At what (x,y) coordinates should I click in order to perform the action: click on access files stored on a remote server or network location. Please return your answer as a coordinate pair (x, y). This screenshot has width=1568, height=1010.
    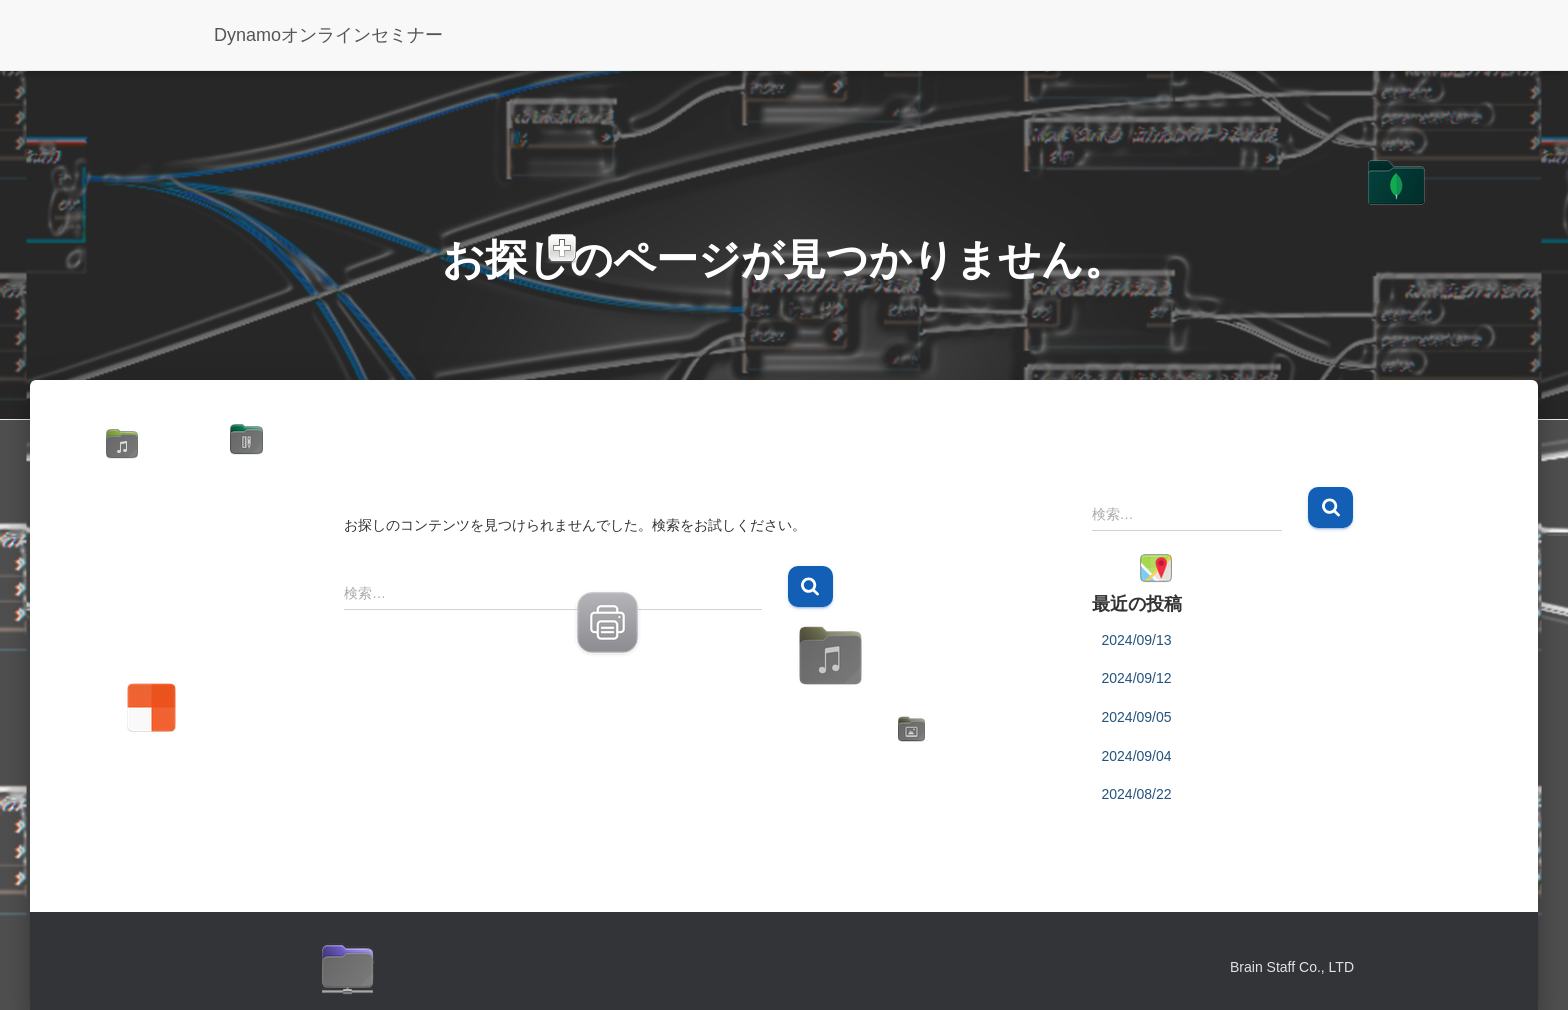
    Looking at the image, I should click on (347, 968).